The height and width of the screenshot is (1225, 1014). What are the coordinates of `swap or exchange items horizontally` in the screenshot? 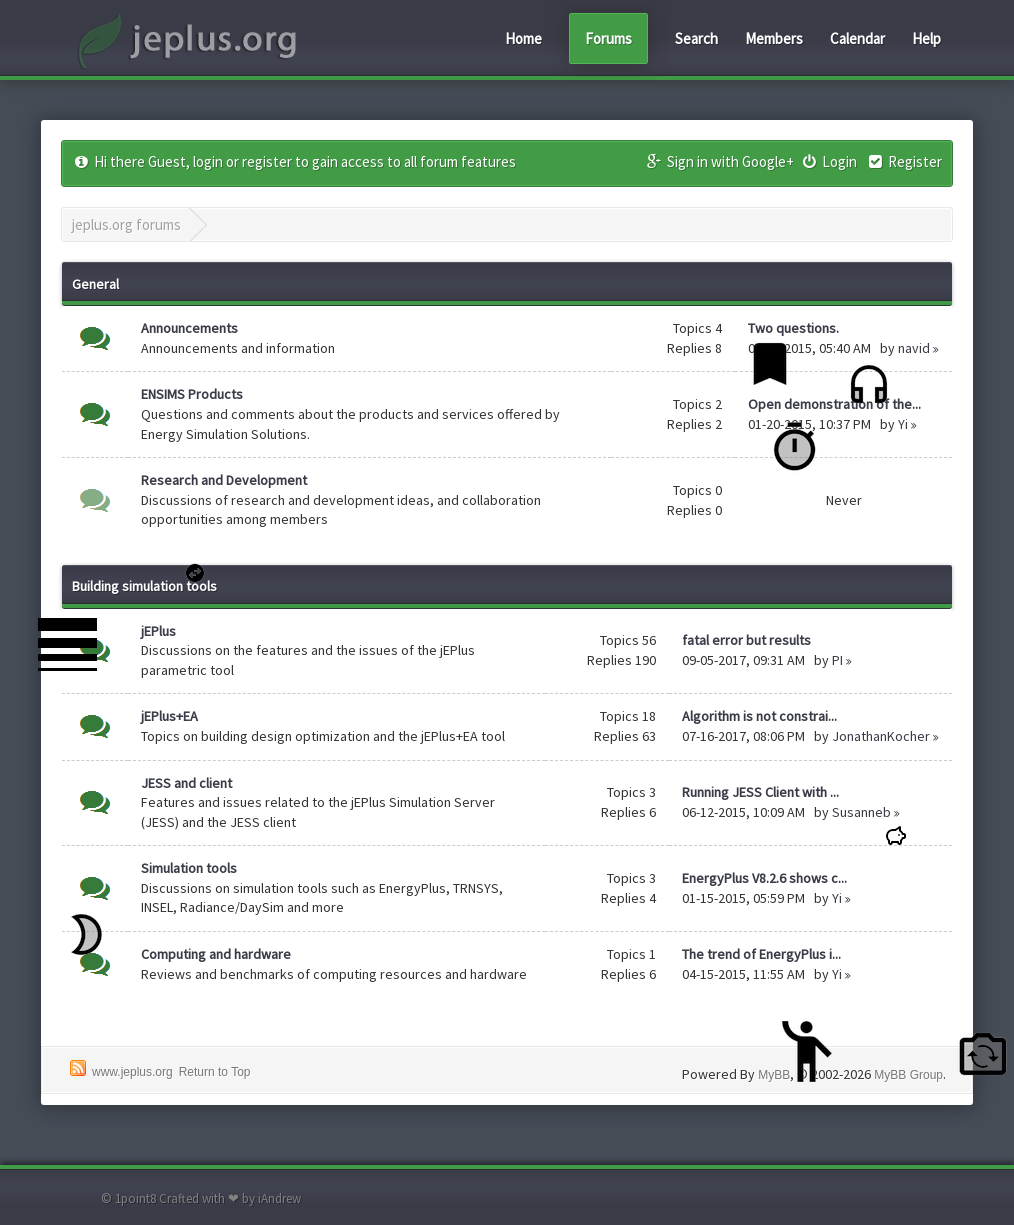 It's located at (195, 573).